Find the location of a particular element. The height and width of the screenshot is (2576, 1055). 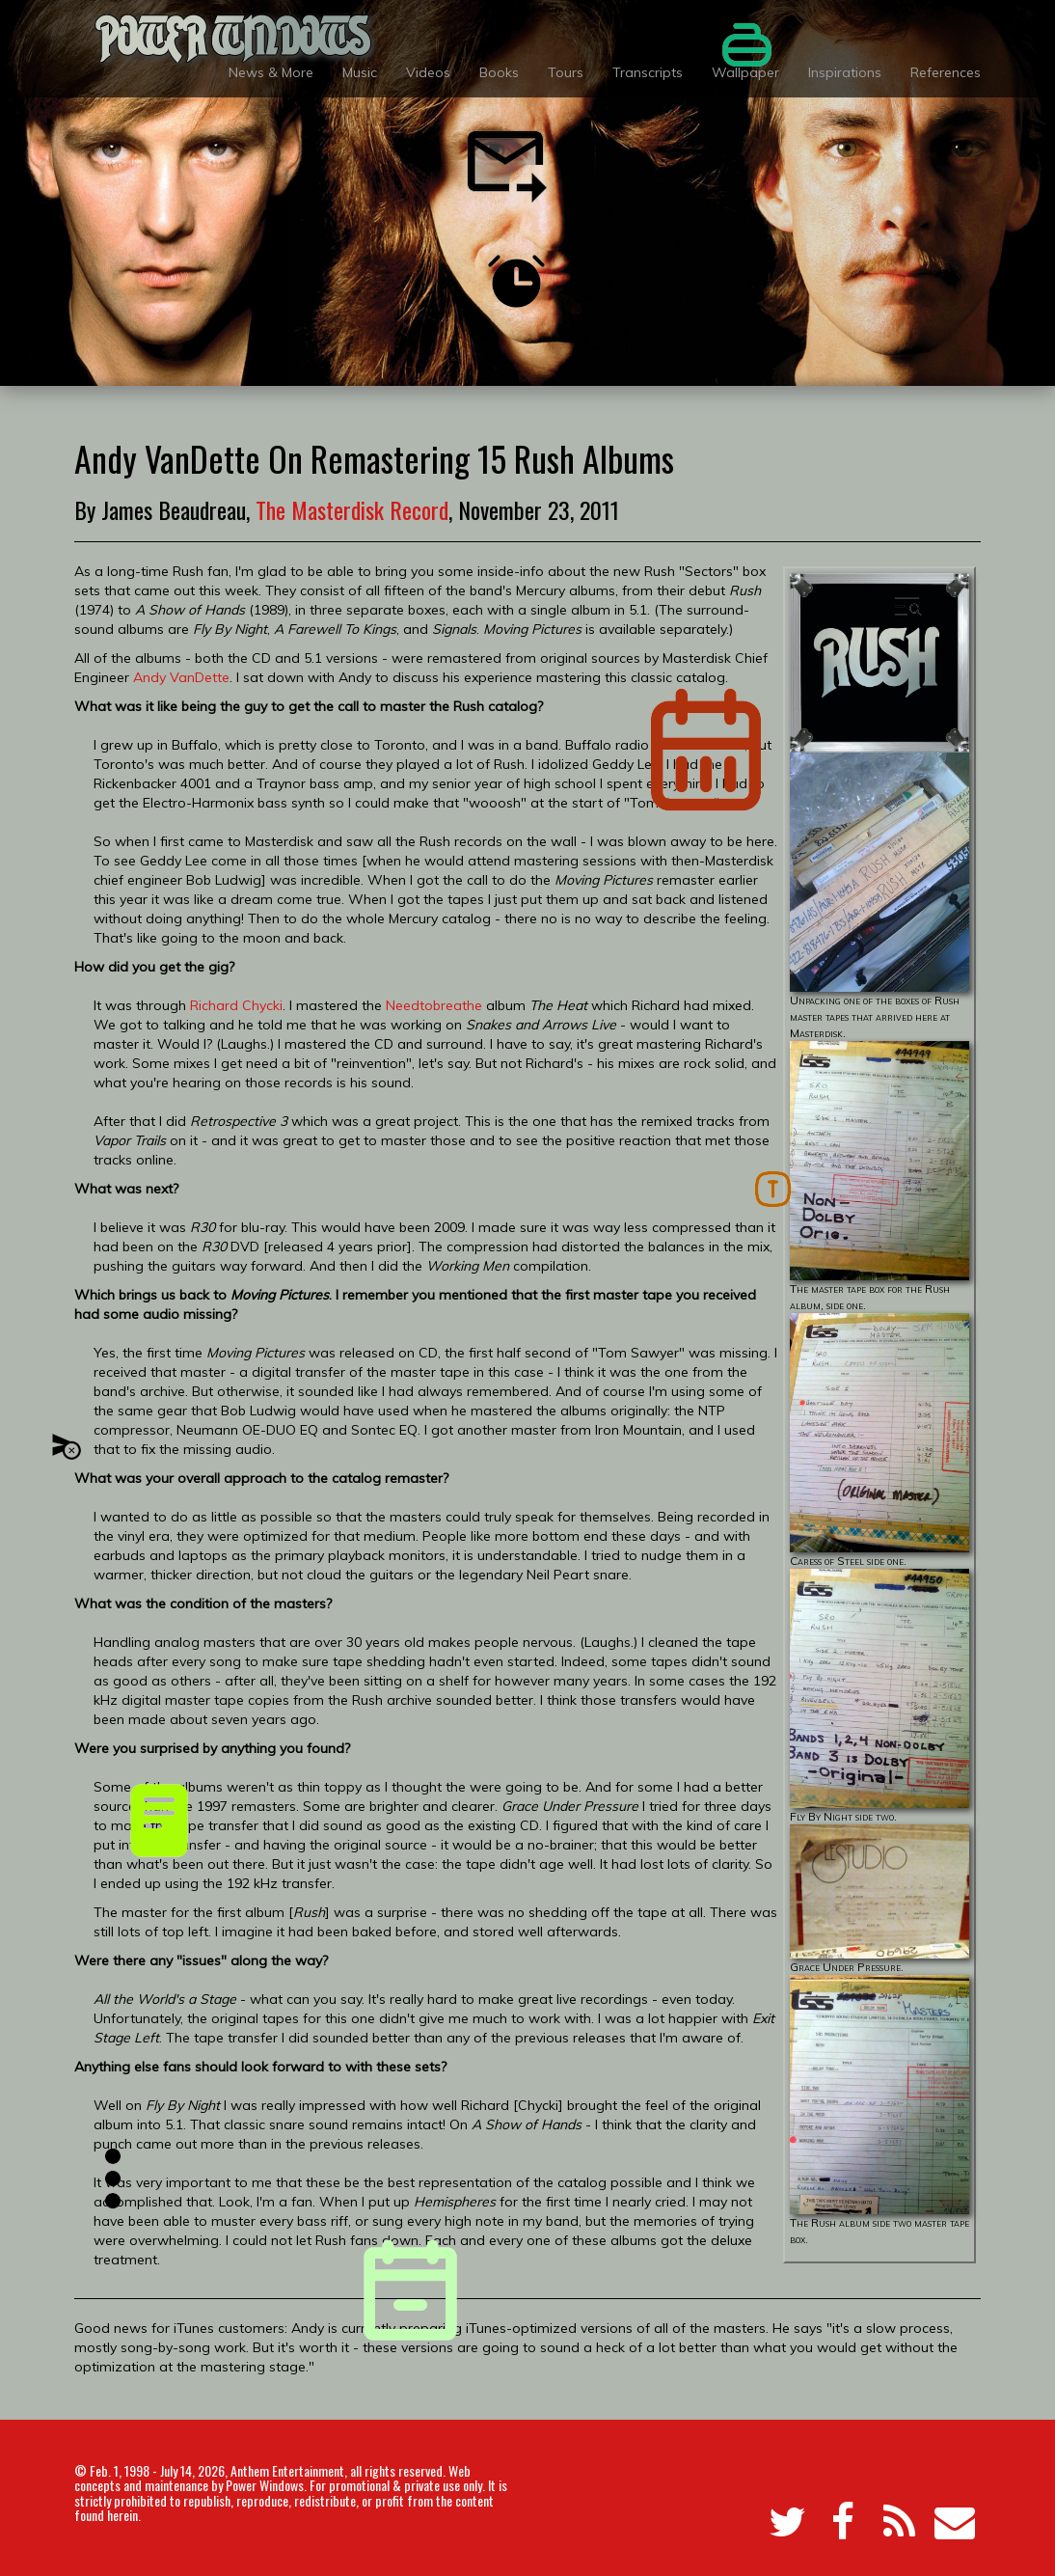

set or view alarms is located at coordinates (516, 281).